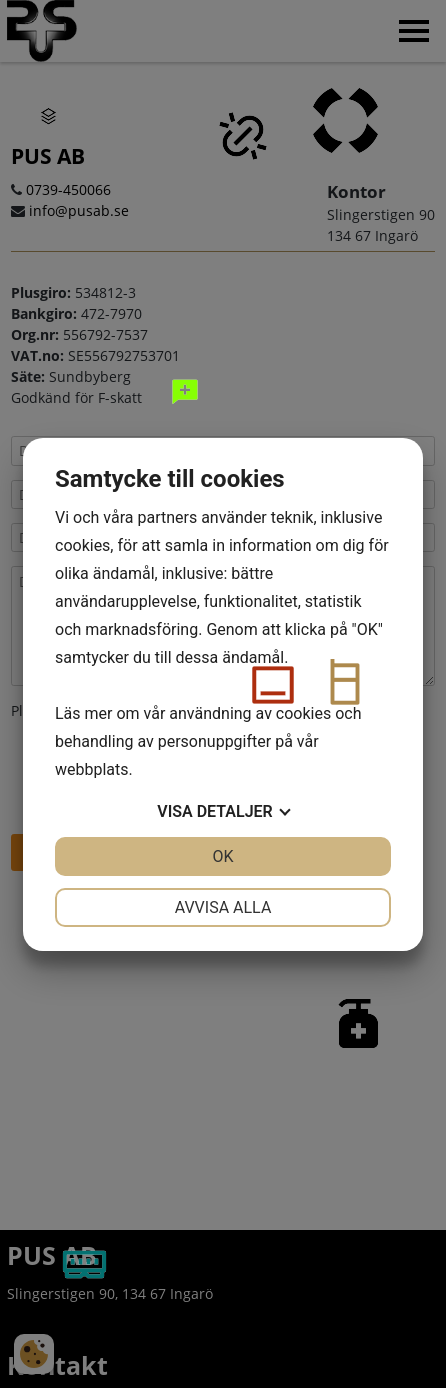 The image size is (446, 1388). What do you see at coordinates (358, 1023) in the screenshot?
I see `access hand sanitizer station location` at bounding box center [358, 1023].